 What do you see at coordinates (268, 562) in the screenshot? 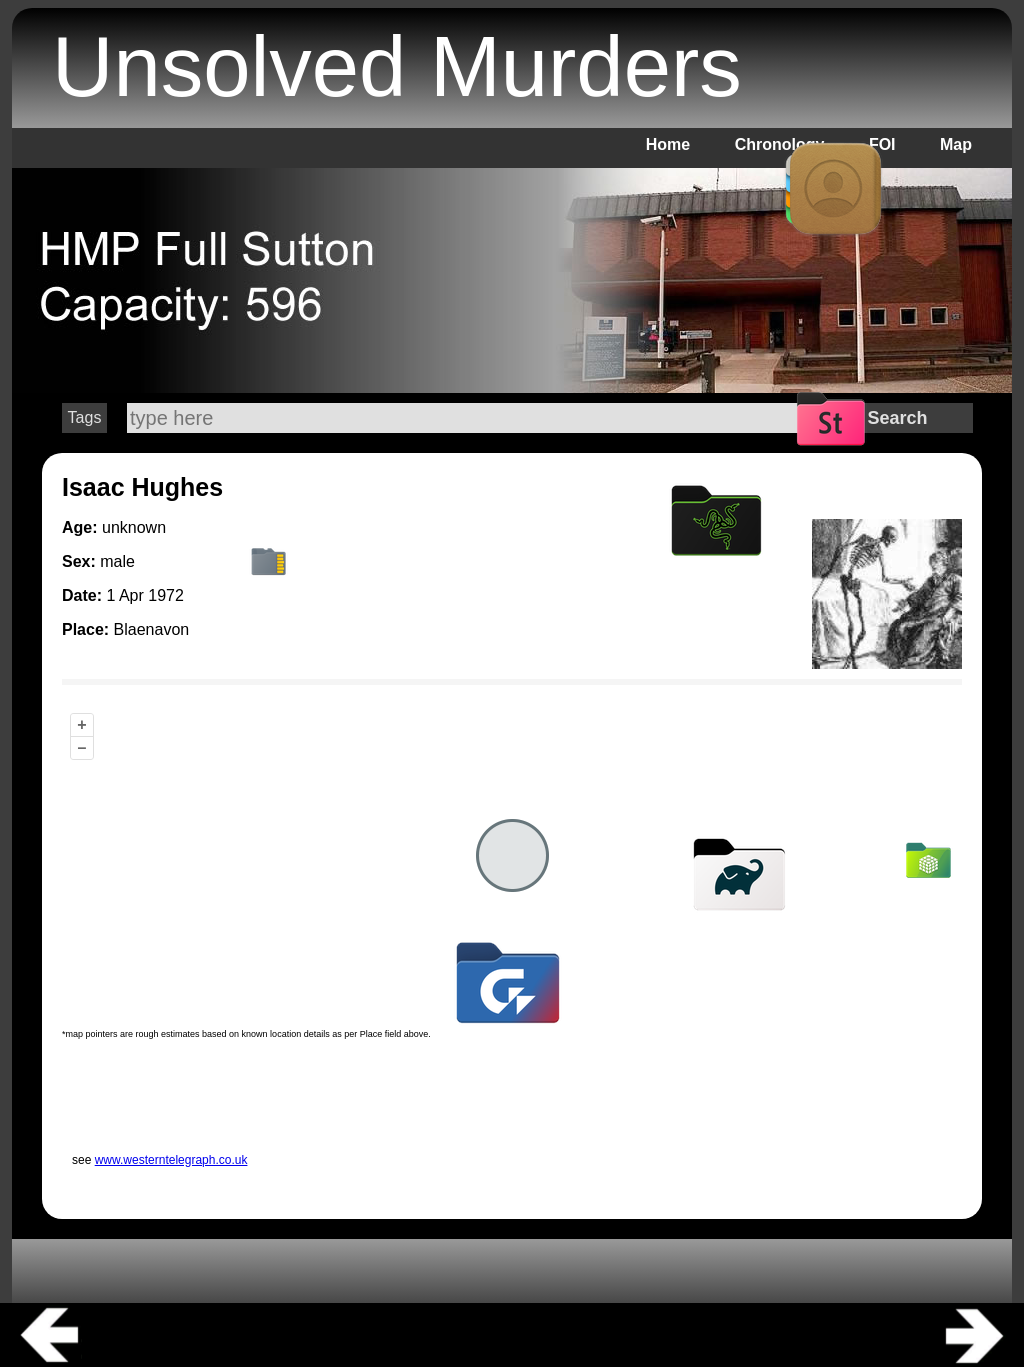
I see `open files stored on sd card` at bounding box center [268, 562].